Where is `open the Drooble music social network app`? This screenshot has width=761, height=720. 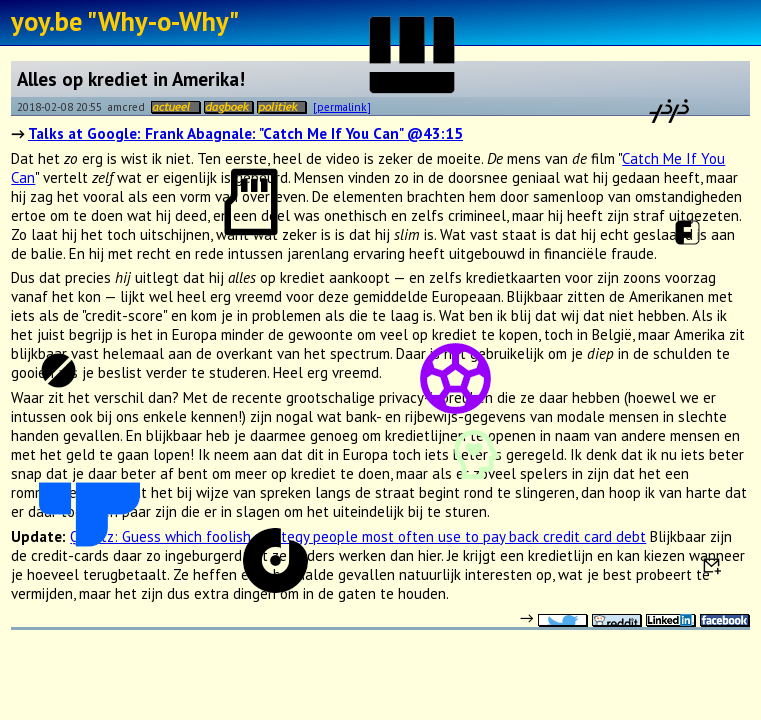
open the Drooble music social network app is located at coordinates (275, 560).